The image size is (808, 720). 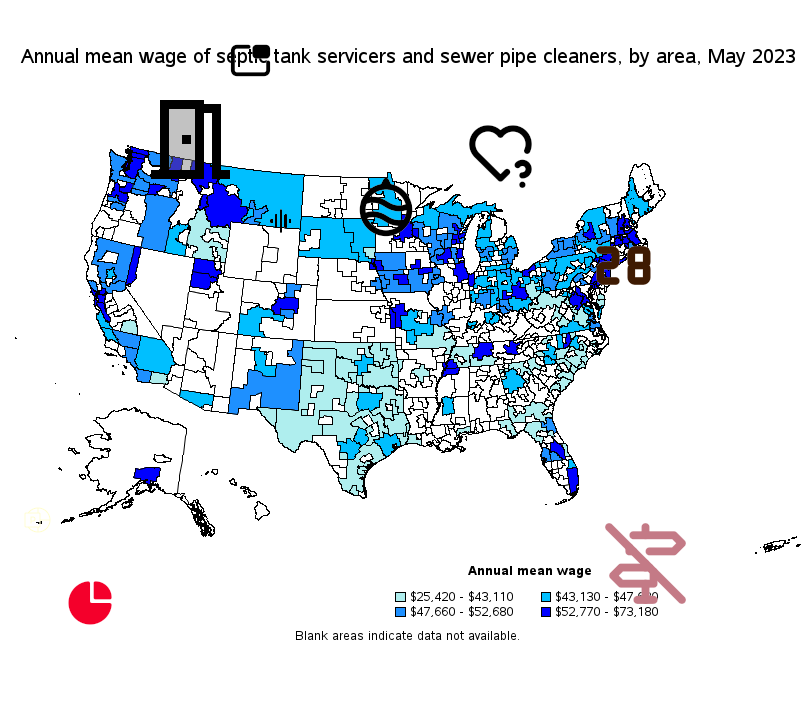 What do you see at coordinates (386, 207) in the screenshot?
I see `holiday or seasonal decoration indicator` at bounding box center [386, 207].